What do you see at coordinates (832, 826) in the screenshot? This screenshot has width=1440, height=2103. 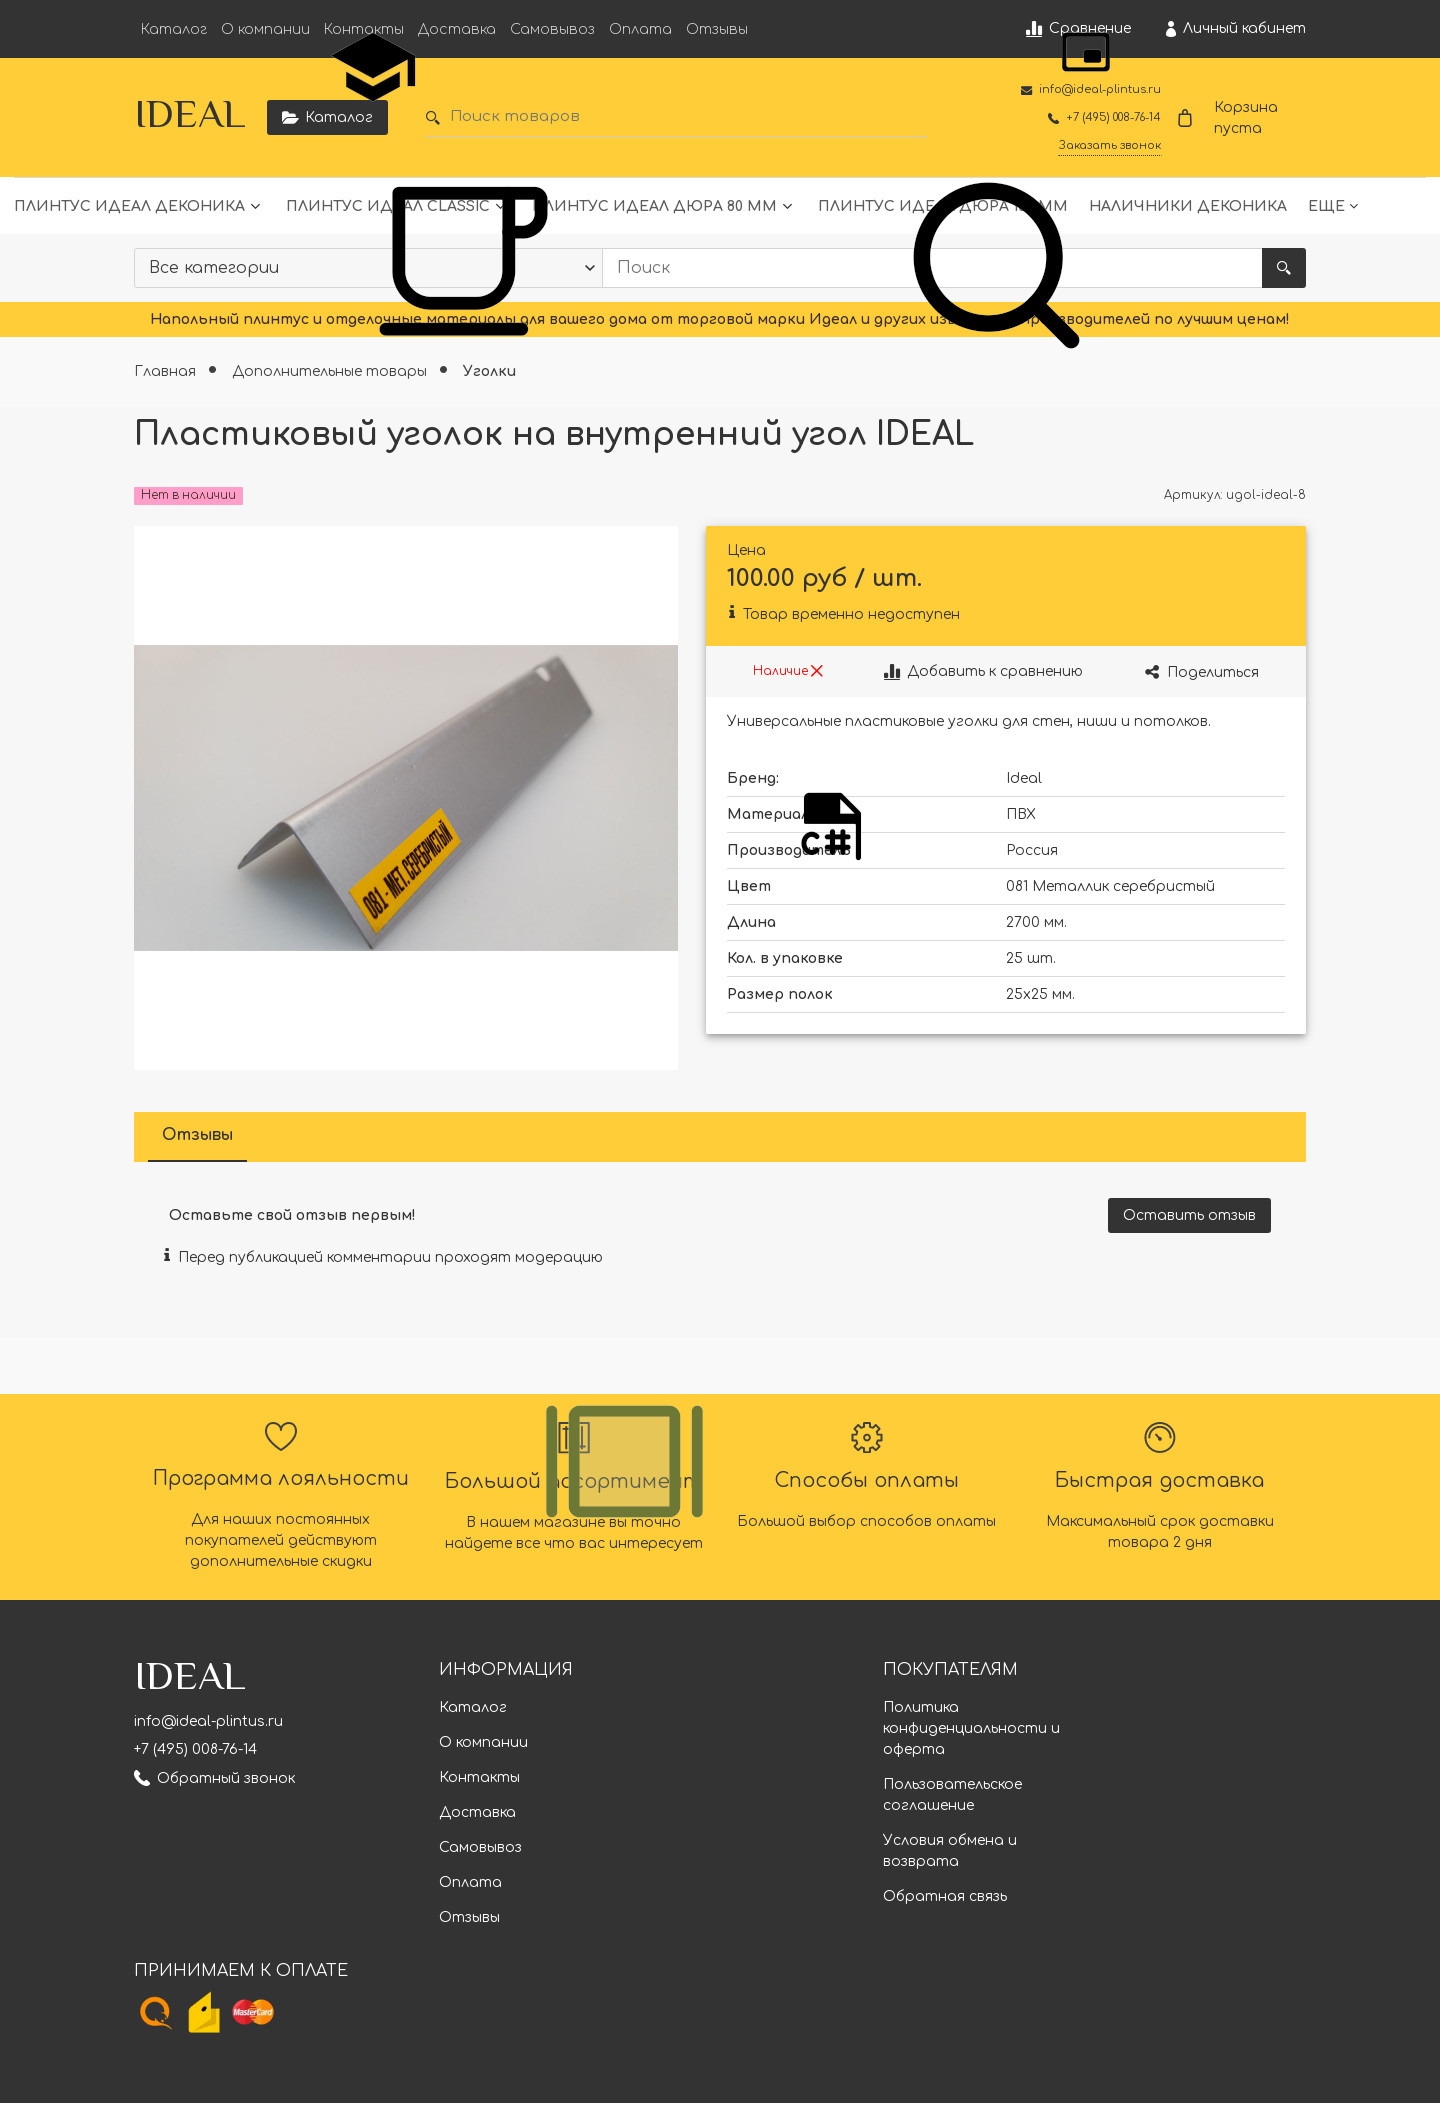 I see `open a C# source code file` at bounding box center [832, 826].